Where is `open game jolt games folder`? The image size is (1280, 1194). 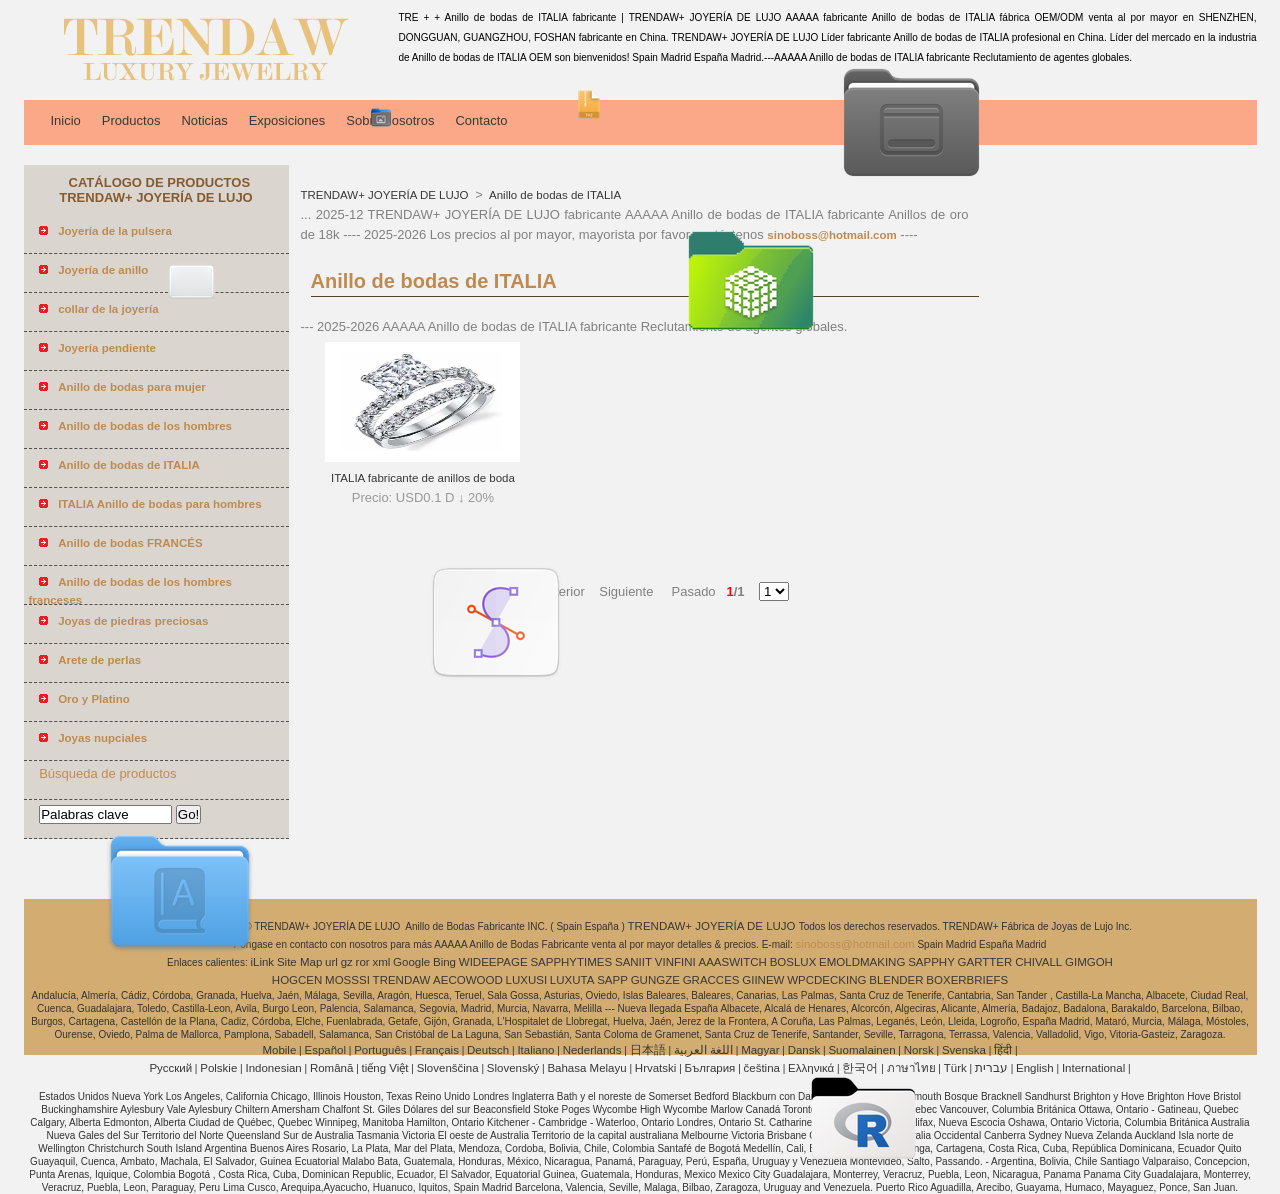 open game jolt games folder is located at coordinates (751, 284).